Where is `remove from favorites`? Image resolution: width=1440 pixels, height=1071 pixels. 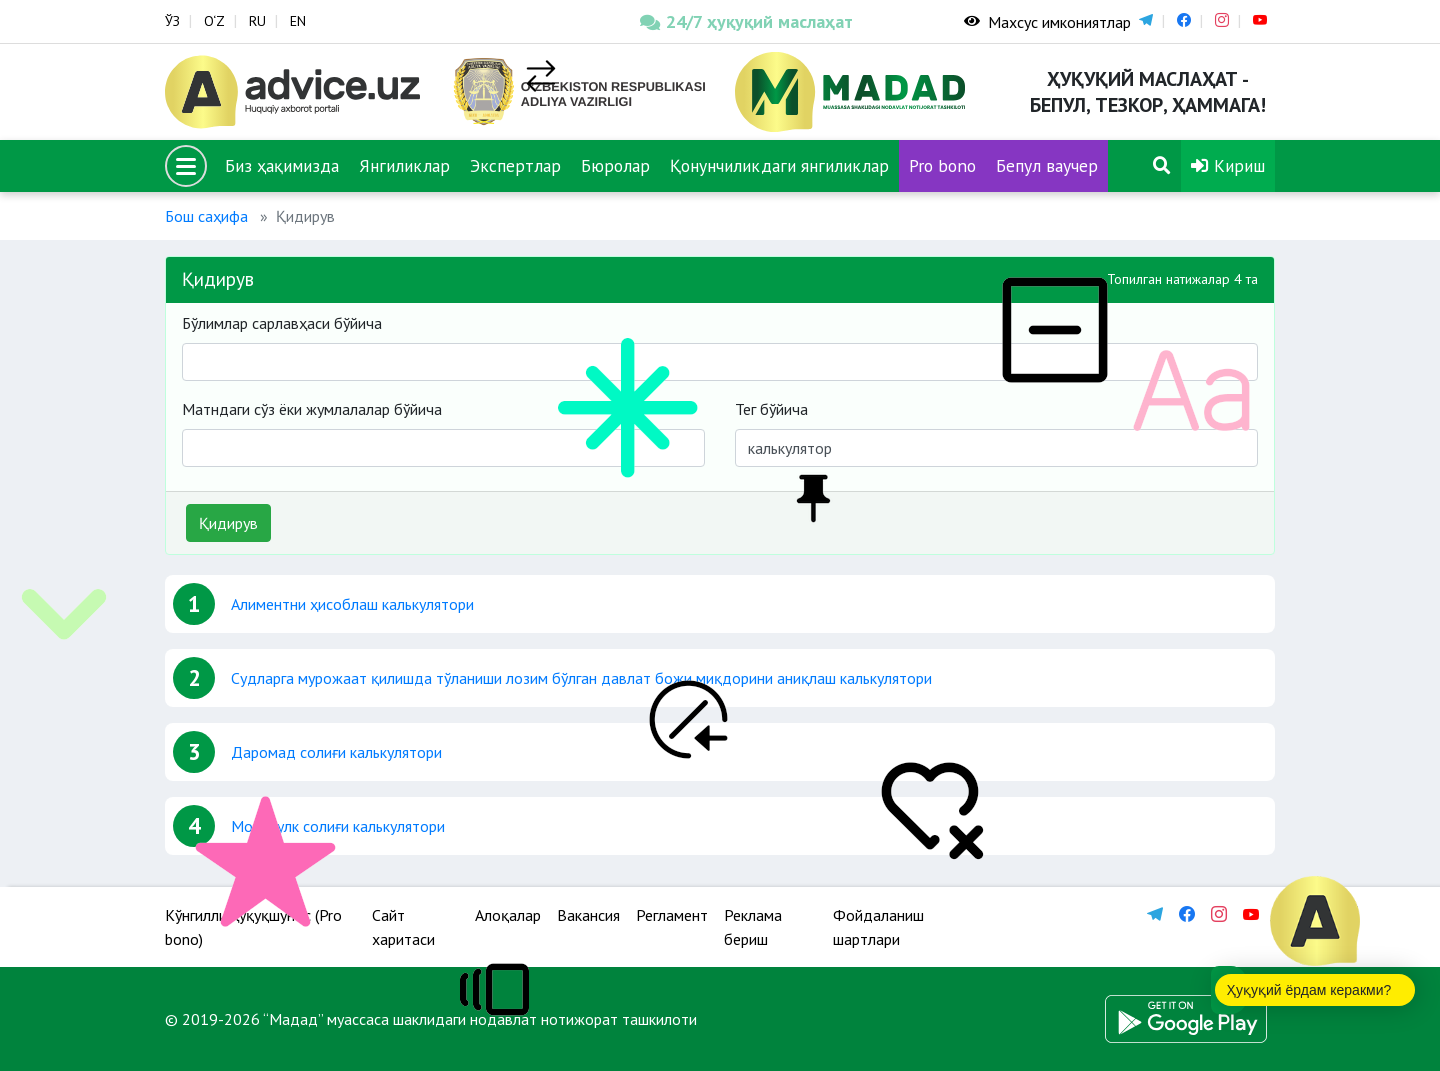 remove from favorites is located at coordinates (930, 806).